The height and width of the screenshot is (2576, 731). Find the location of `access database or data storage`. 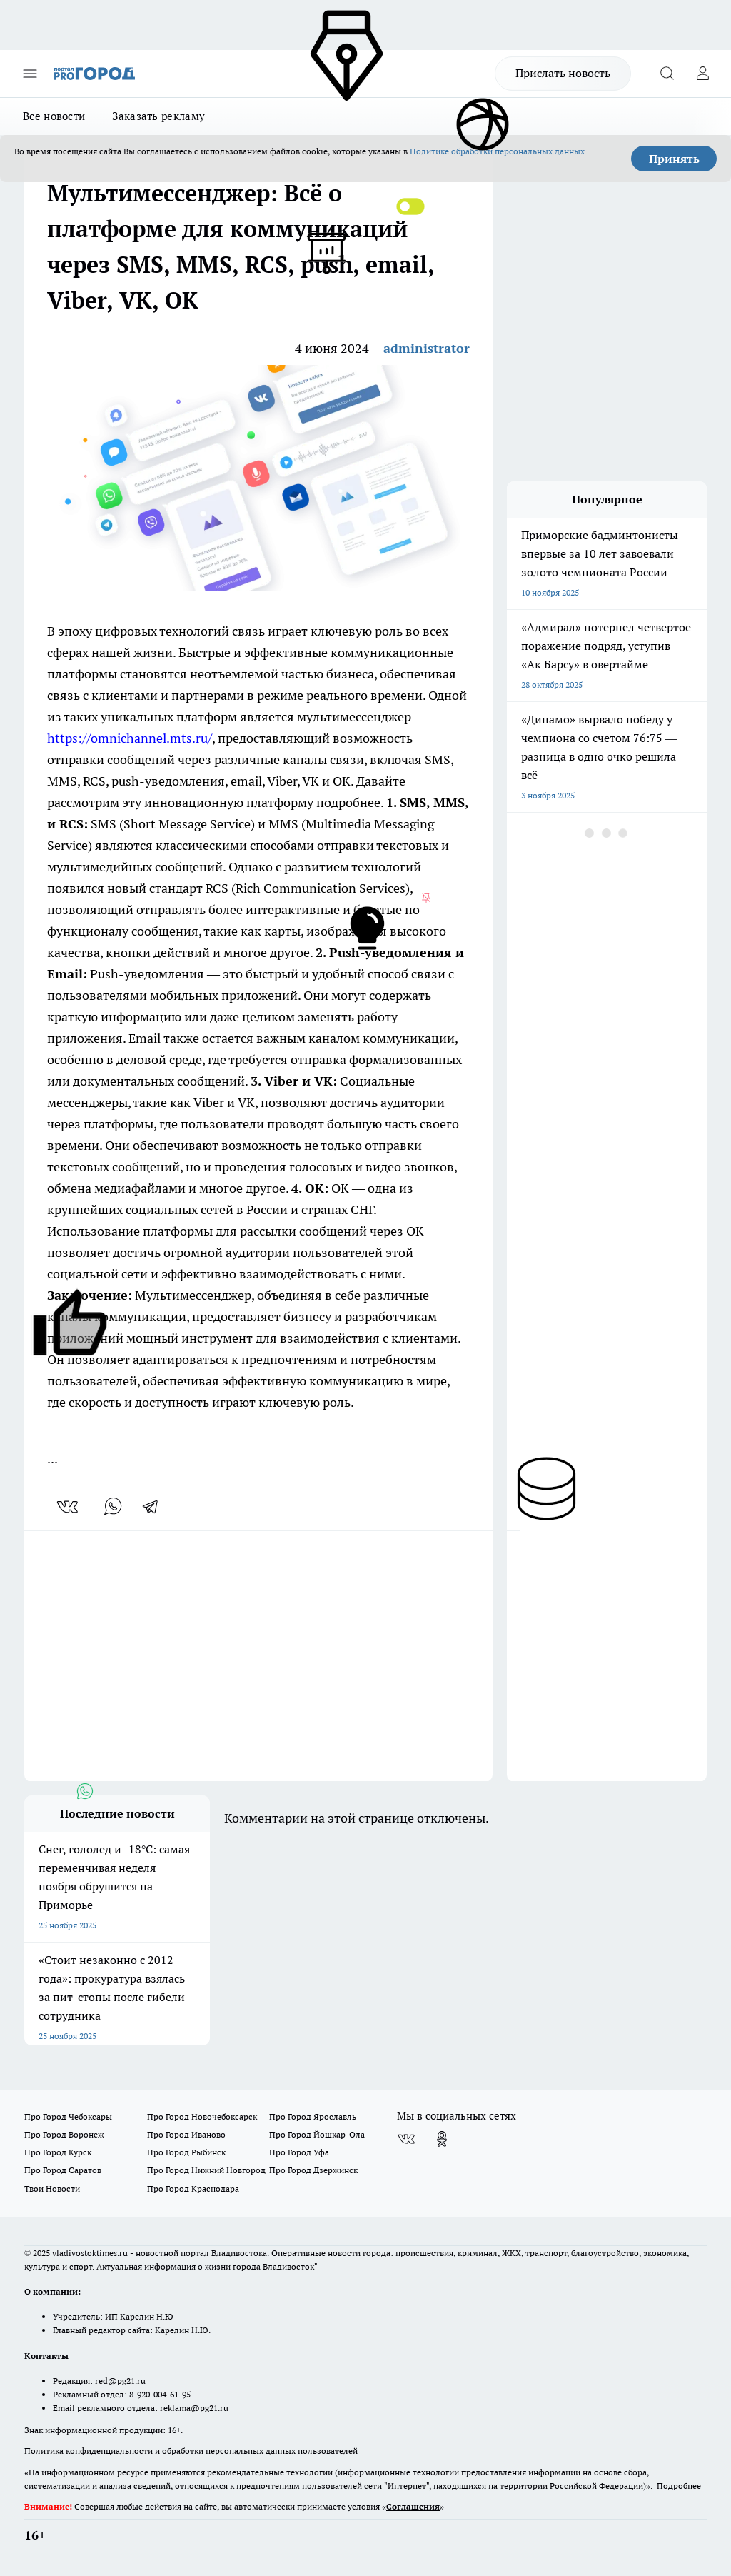

access database or data storage is located at coordinates (546, 1488).